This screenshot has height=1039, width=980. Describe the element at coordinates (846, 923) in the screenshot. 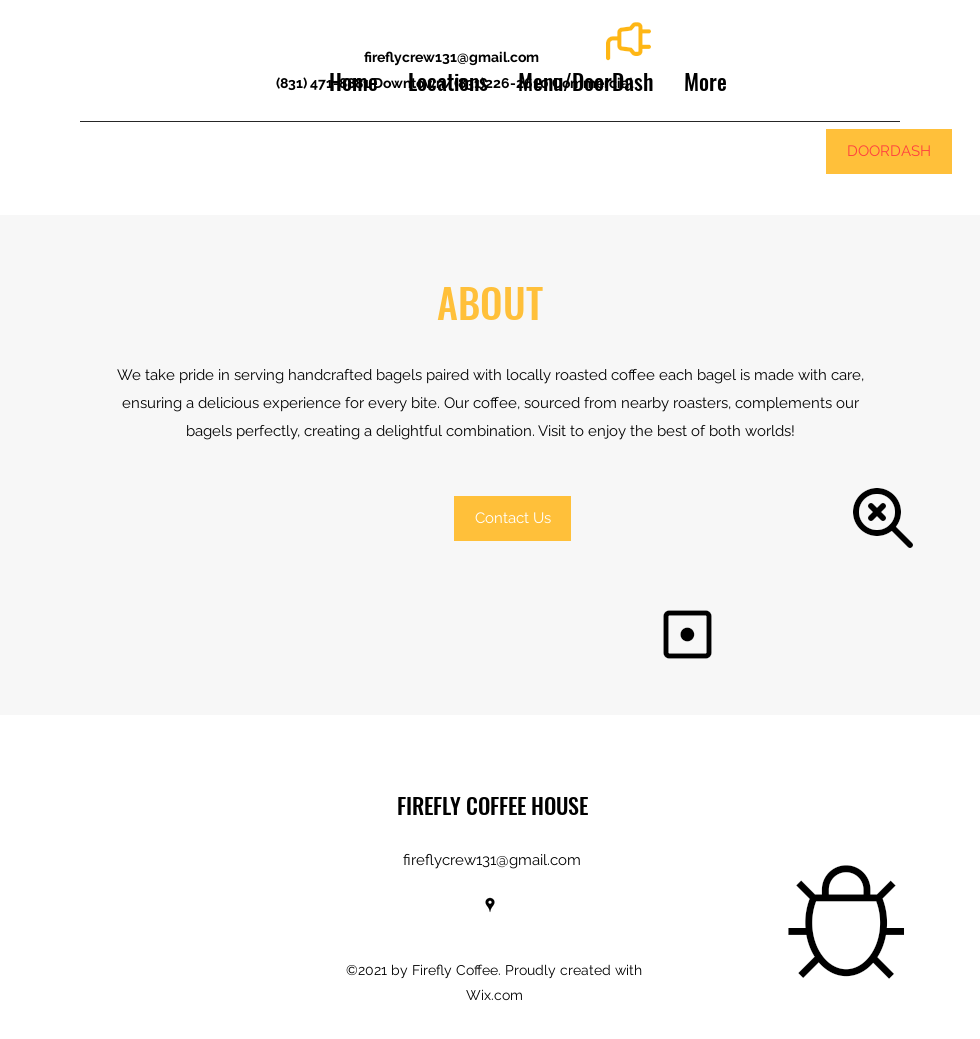

I see `report a bug or issue` at that location.